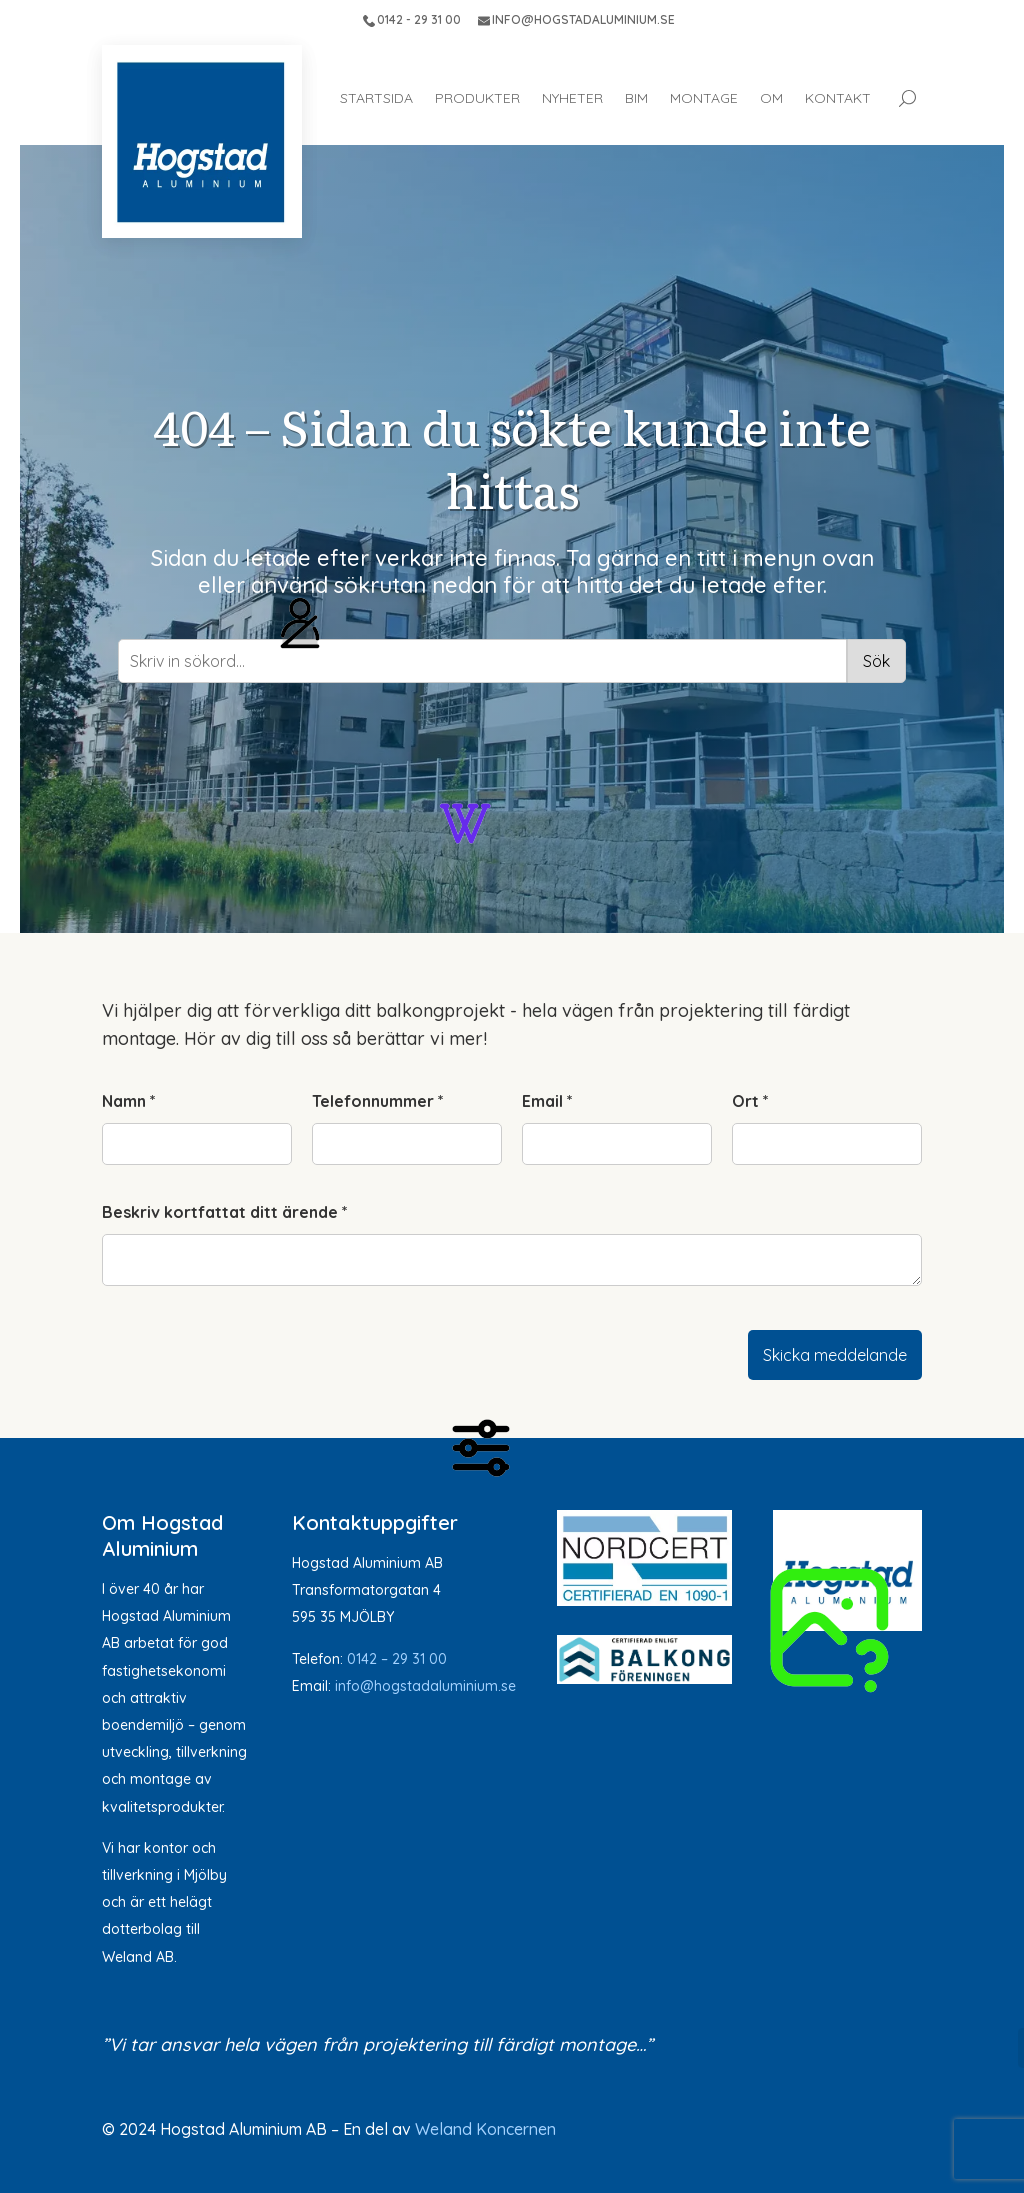 The height and width of the screenshot is (2193, 1024). What do you see at coordinates (481, 1448) in the screenshot?
I see `adjust settings or preferences` at bounding box center [481, 1448].